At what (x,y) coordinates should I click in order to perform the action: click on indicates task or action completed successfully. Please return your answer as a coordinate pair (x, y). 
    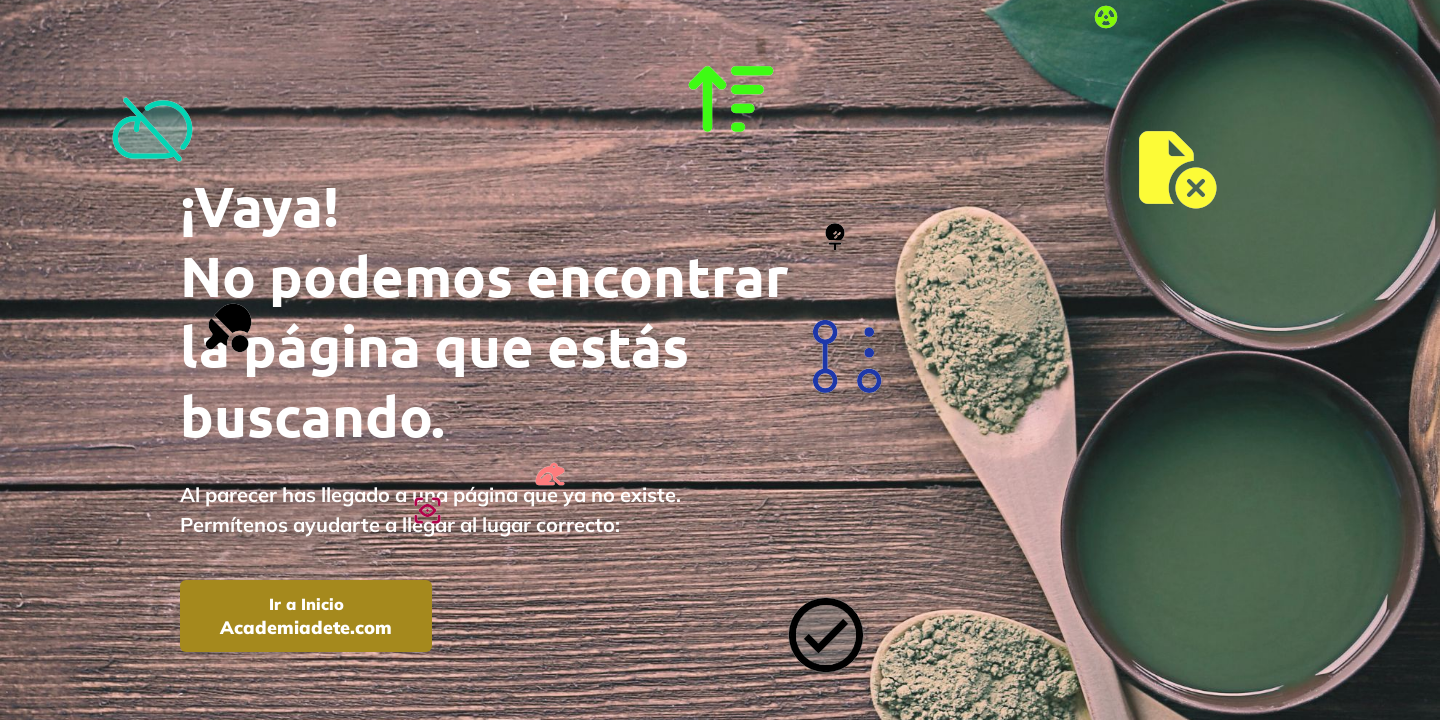
    Looking at the image, I should click on (826, 635).